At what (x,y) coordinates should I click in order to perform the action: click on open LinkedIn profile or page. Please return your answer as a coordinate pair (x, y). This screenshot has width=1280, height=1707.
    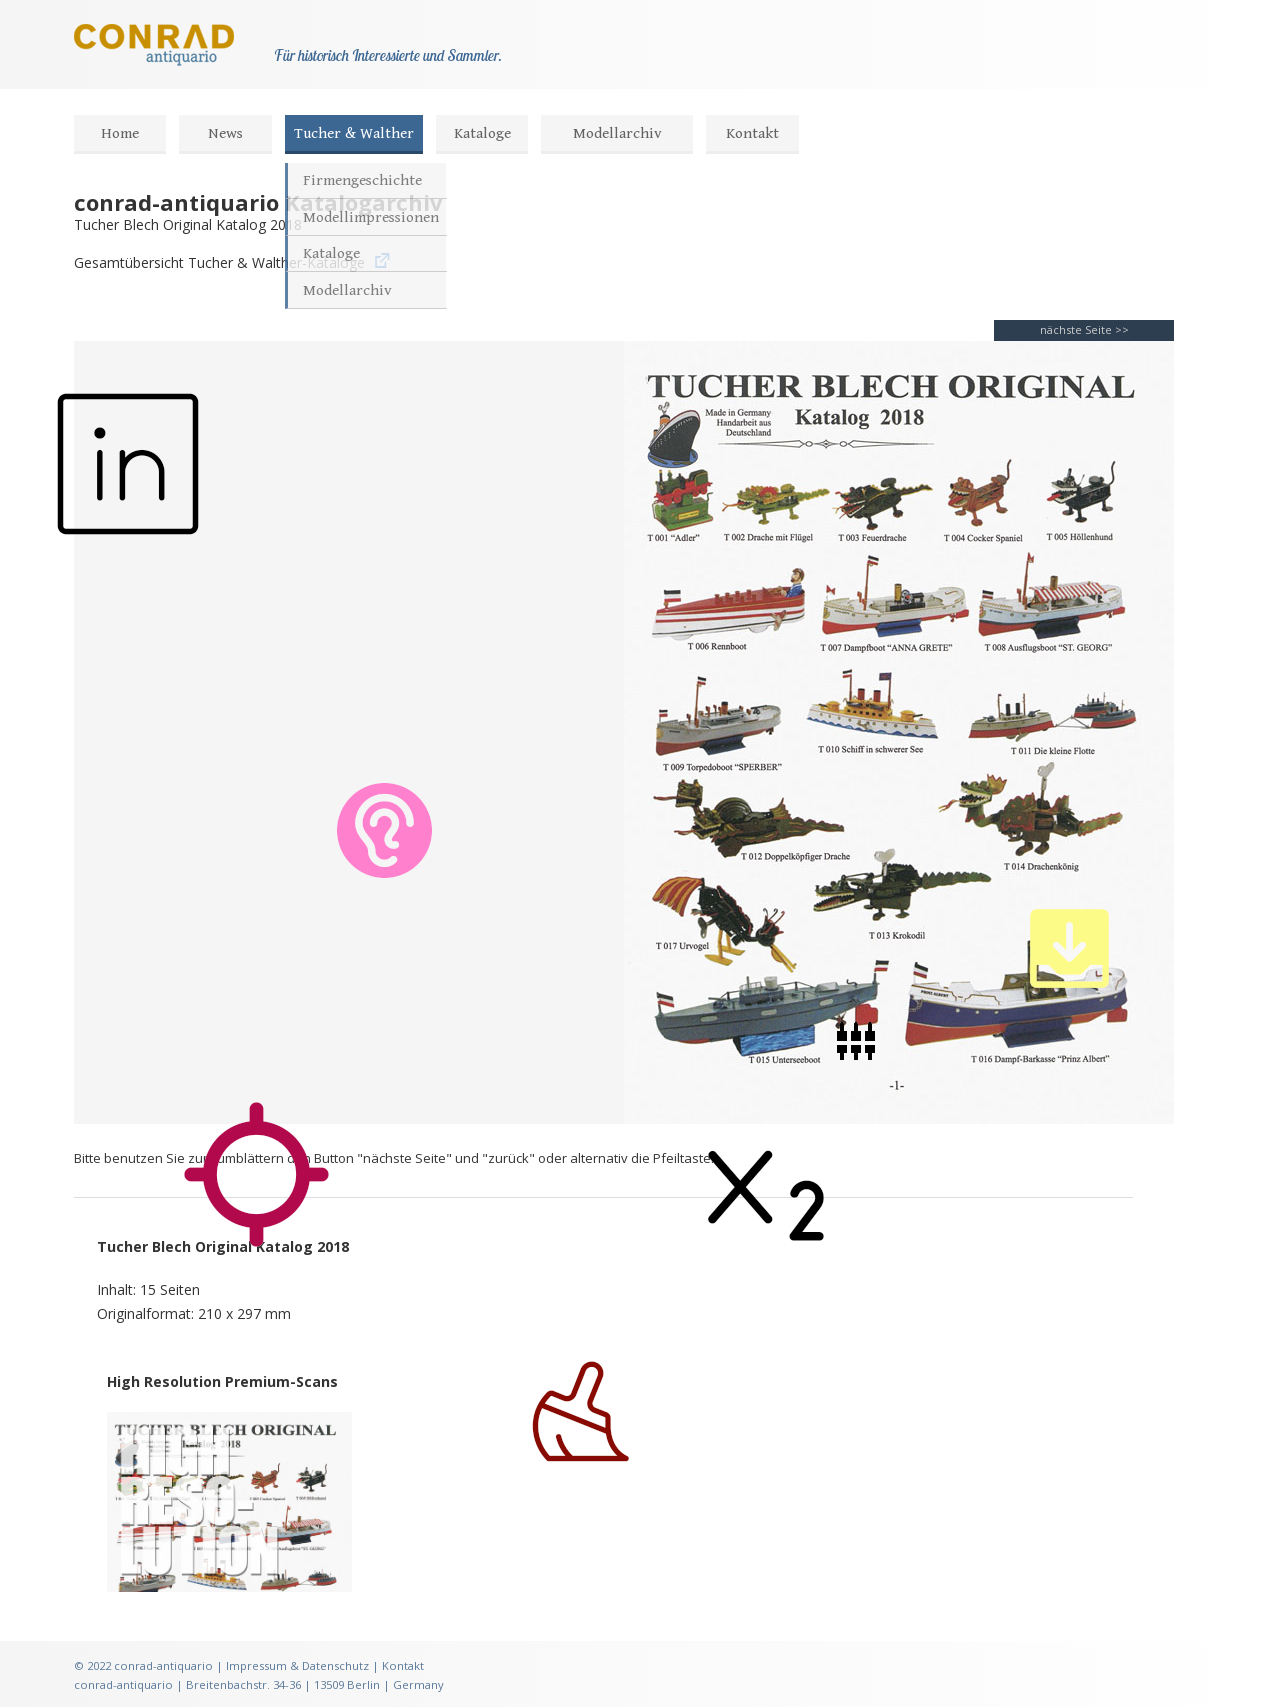
    Looking at the image, I should click on (128, 464).